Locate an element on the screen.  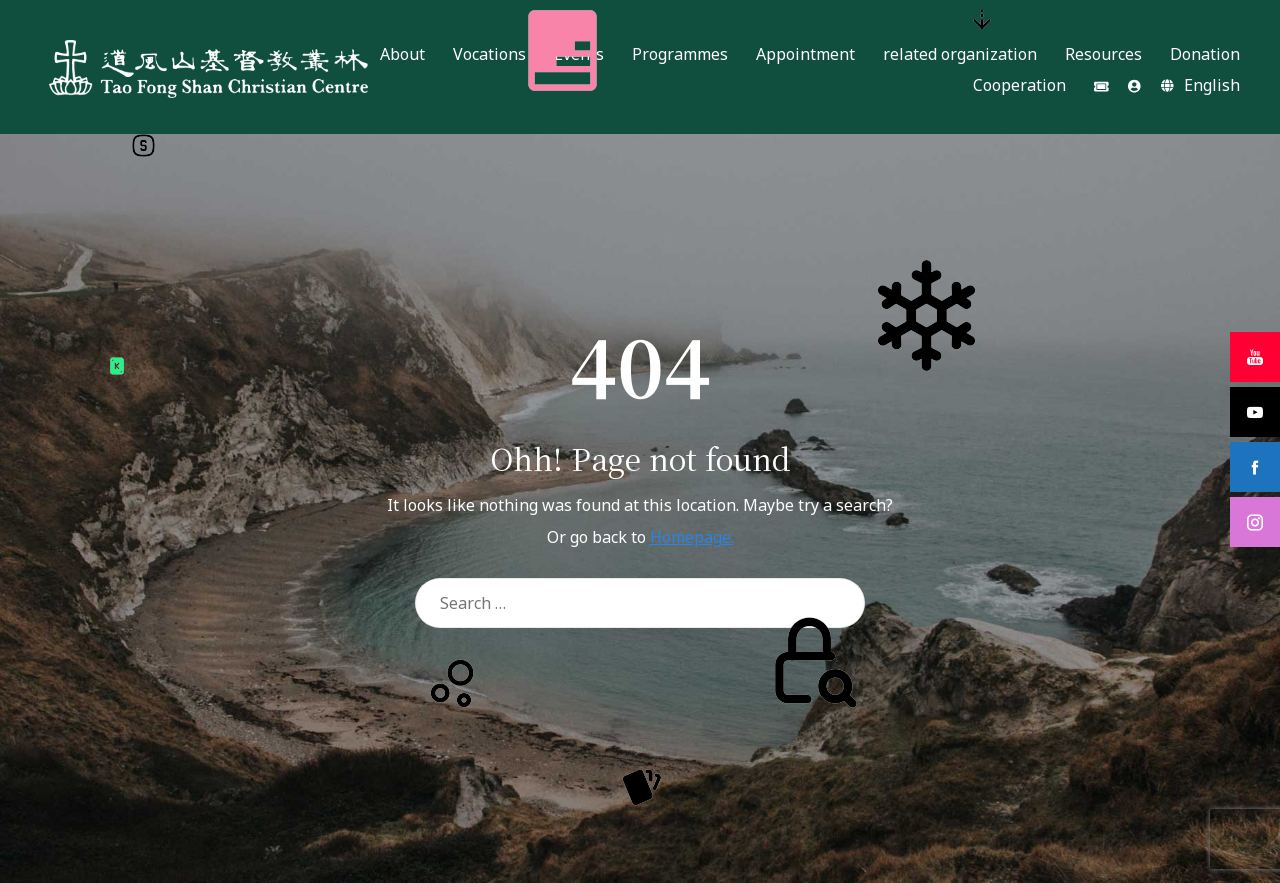
indicates a shortcut or saved item is located at coordinates (143, 145).